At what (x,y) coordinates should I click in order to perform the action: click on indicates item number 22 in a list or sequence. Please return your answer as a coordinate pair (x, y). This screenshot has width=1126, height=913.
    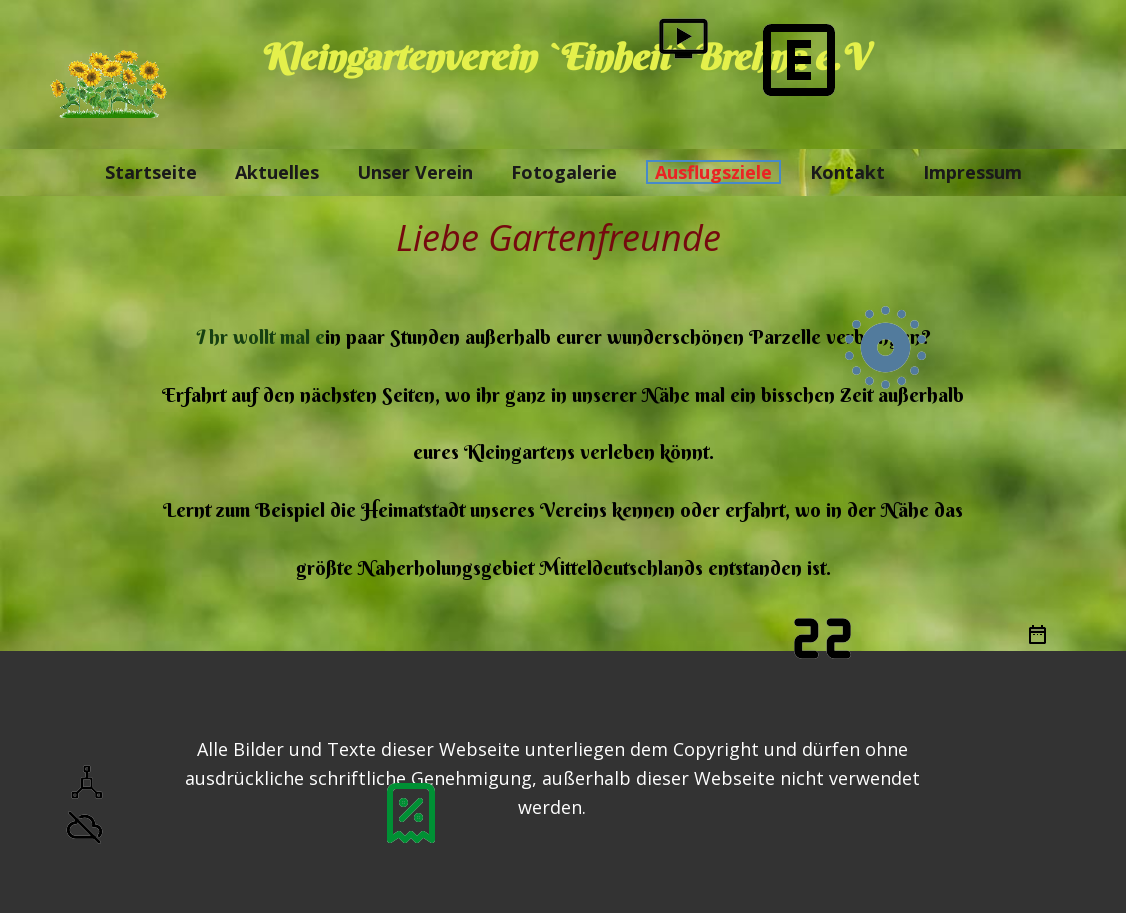
    Looking at the image, I should click on (822, 638).